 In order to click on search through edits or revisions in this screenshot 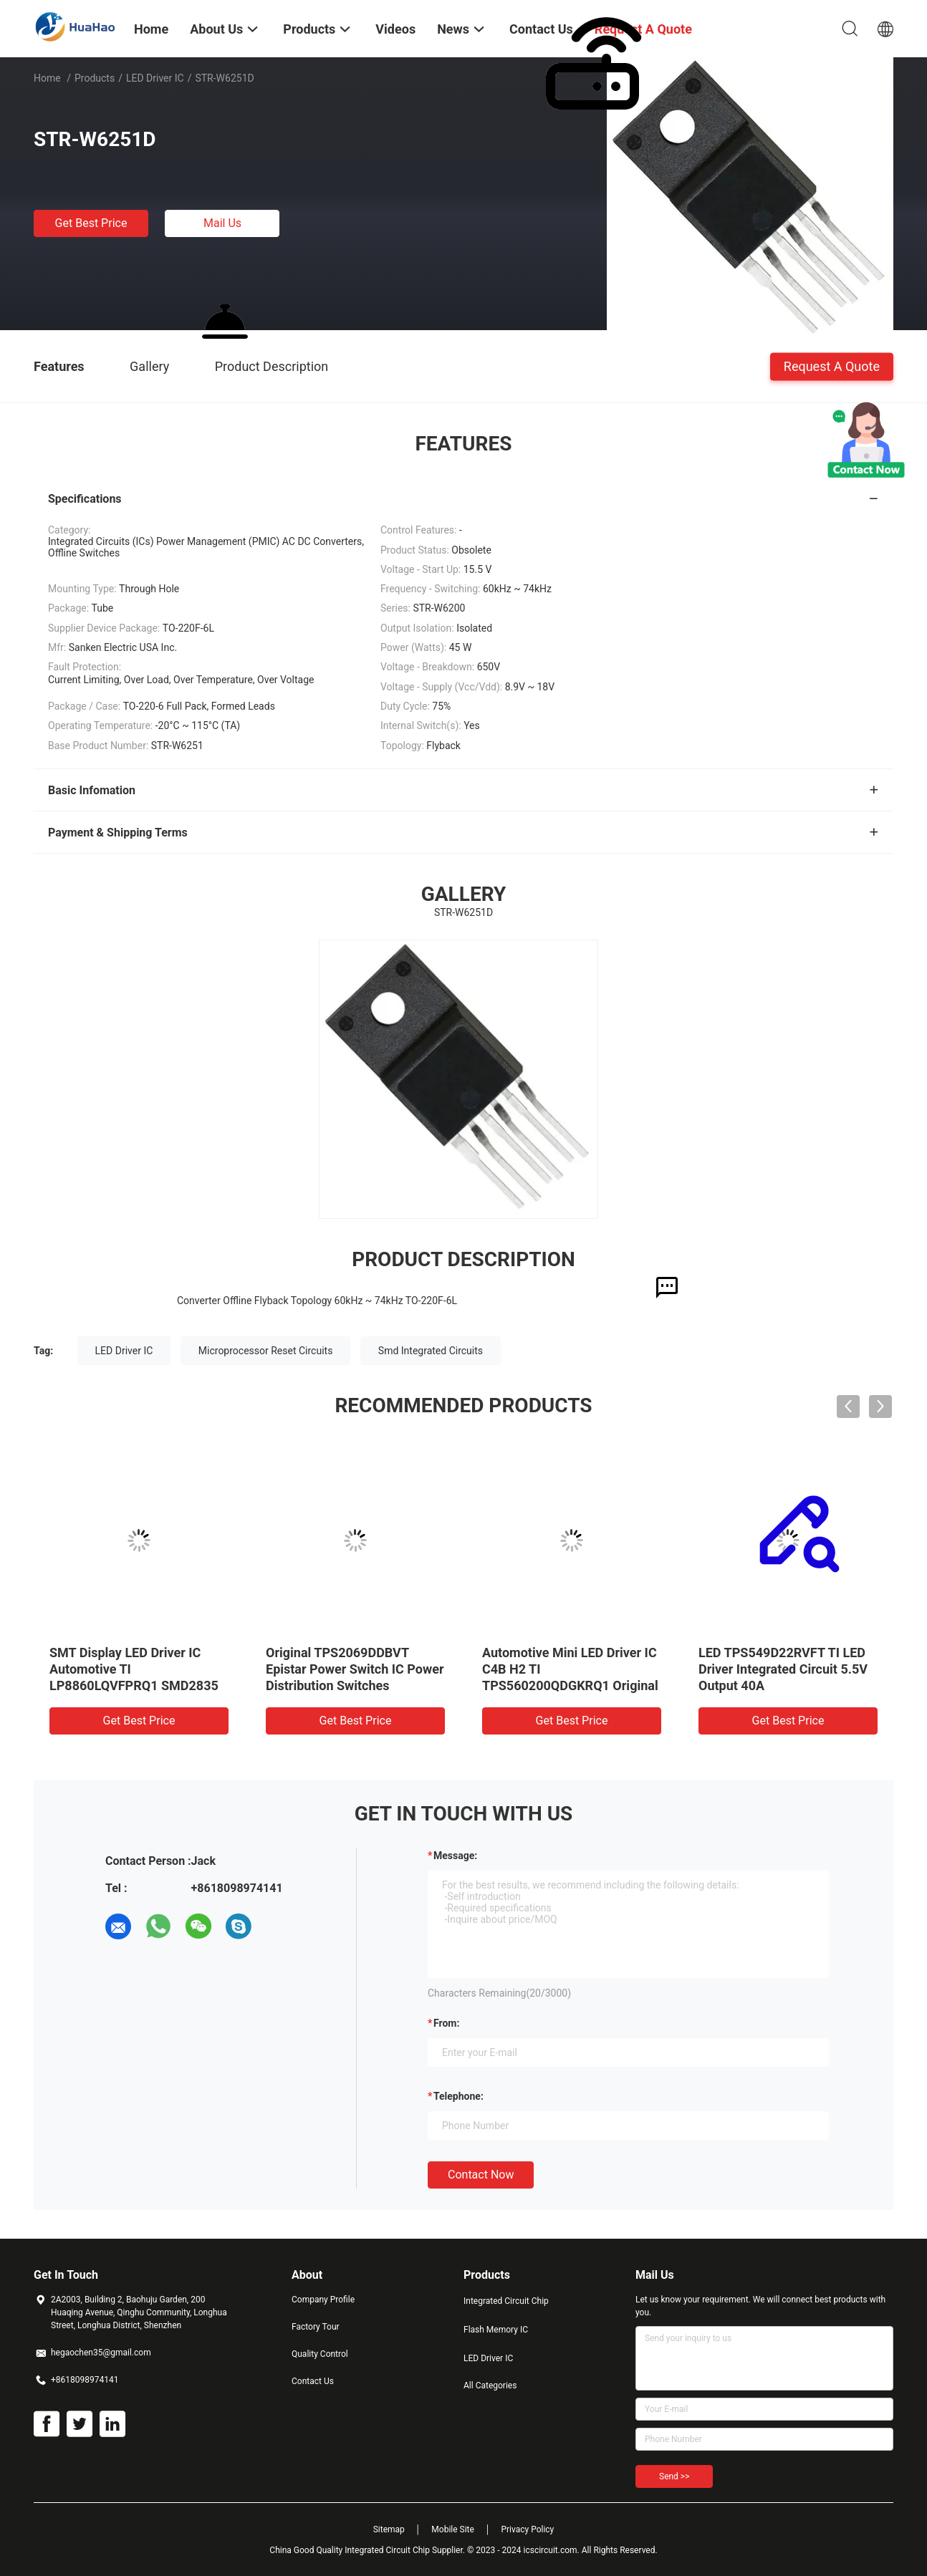, I will do `click(795, 1528)`.